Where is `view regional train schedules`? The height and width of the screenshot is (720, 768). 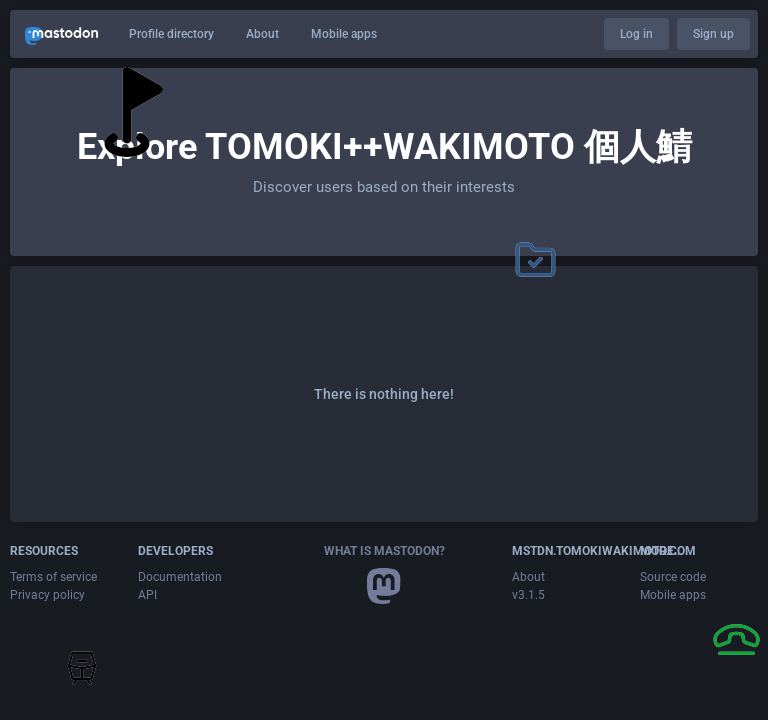 view regional train schedules is located at coordinates (82, 667).